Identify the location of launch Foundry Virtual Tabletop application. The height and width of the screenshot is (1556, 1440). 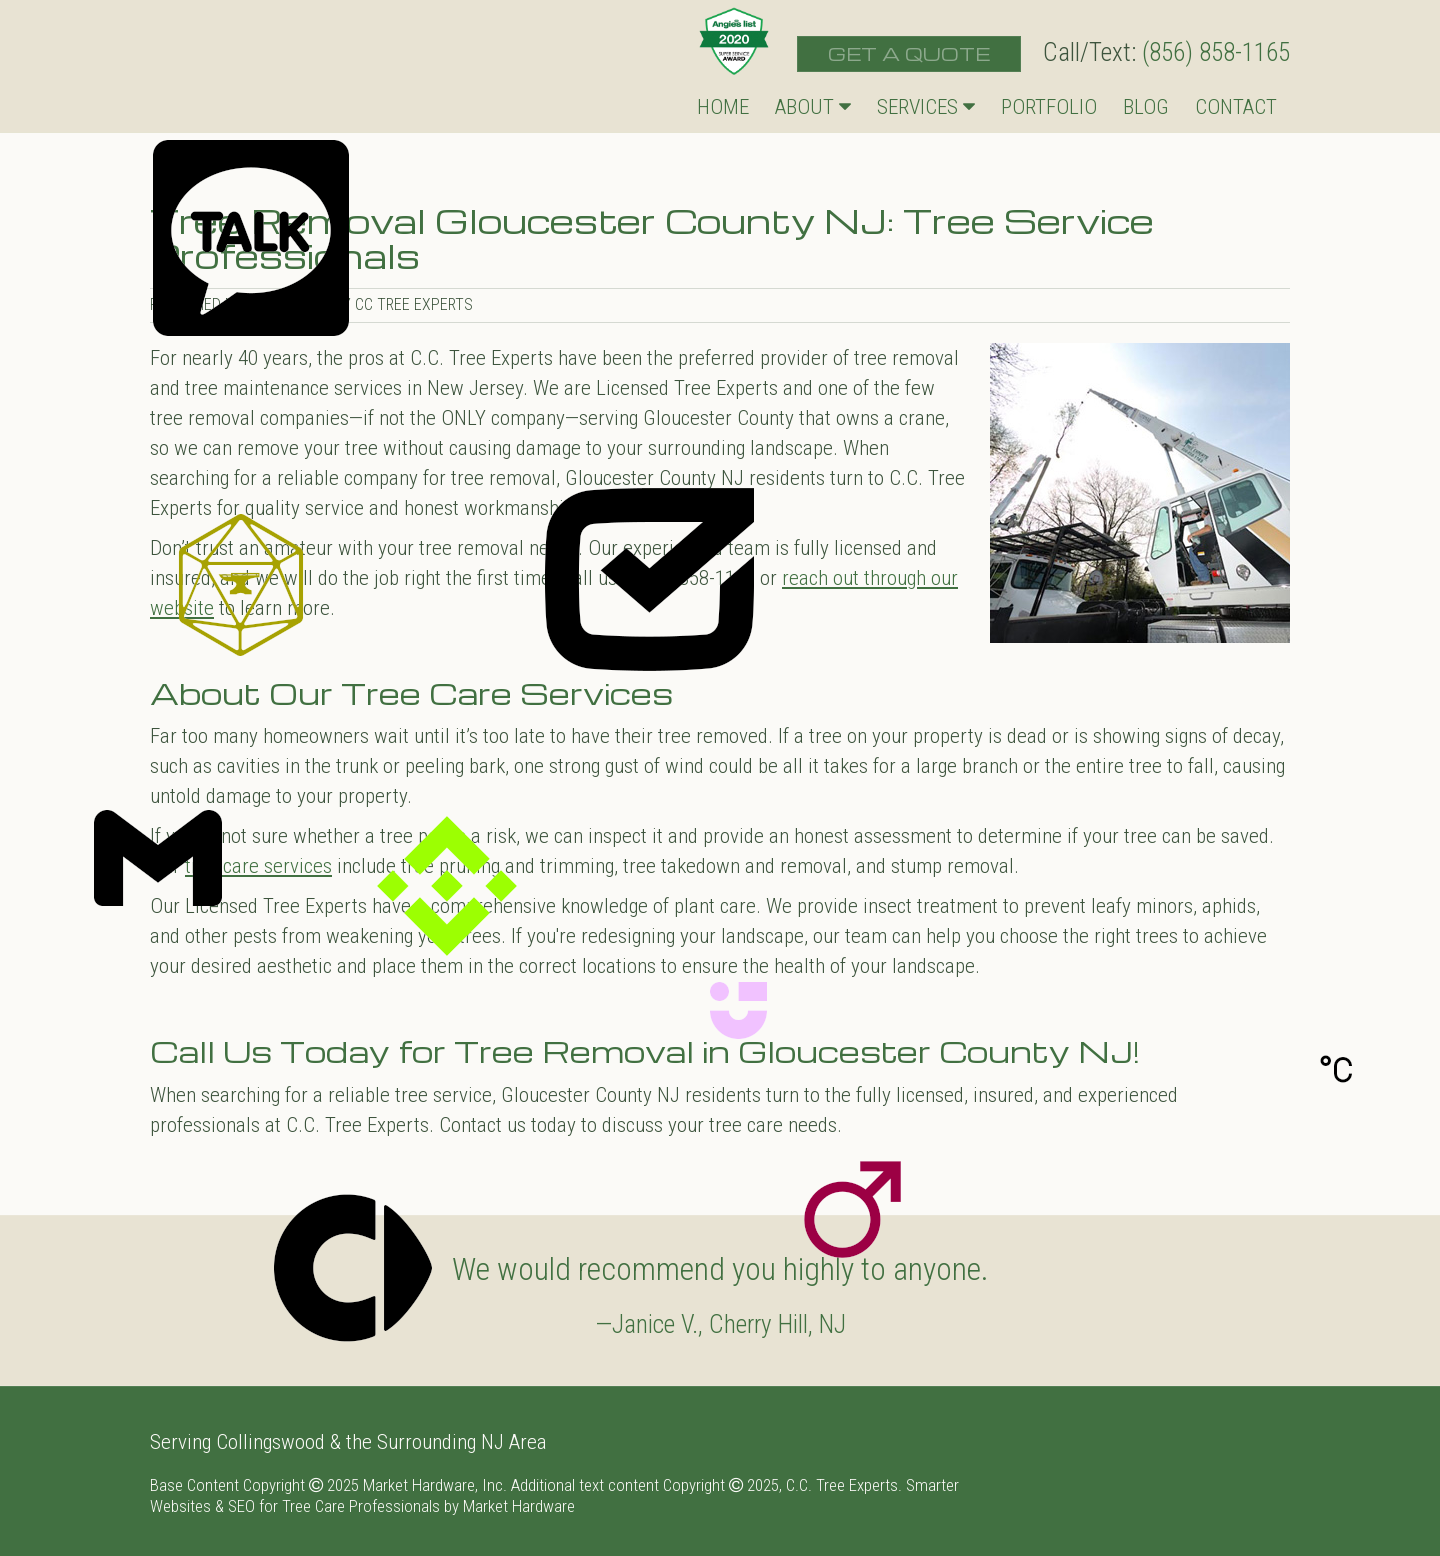
(241, 585).